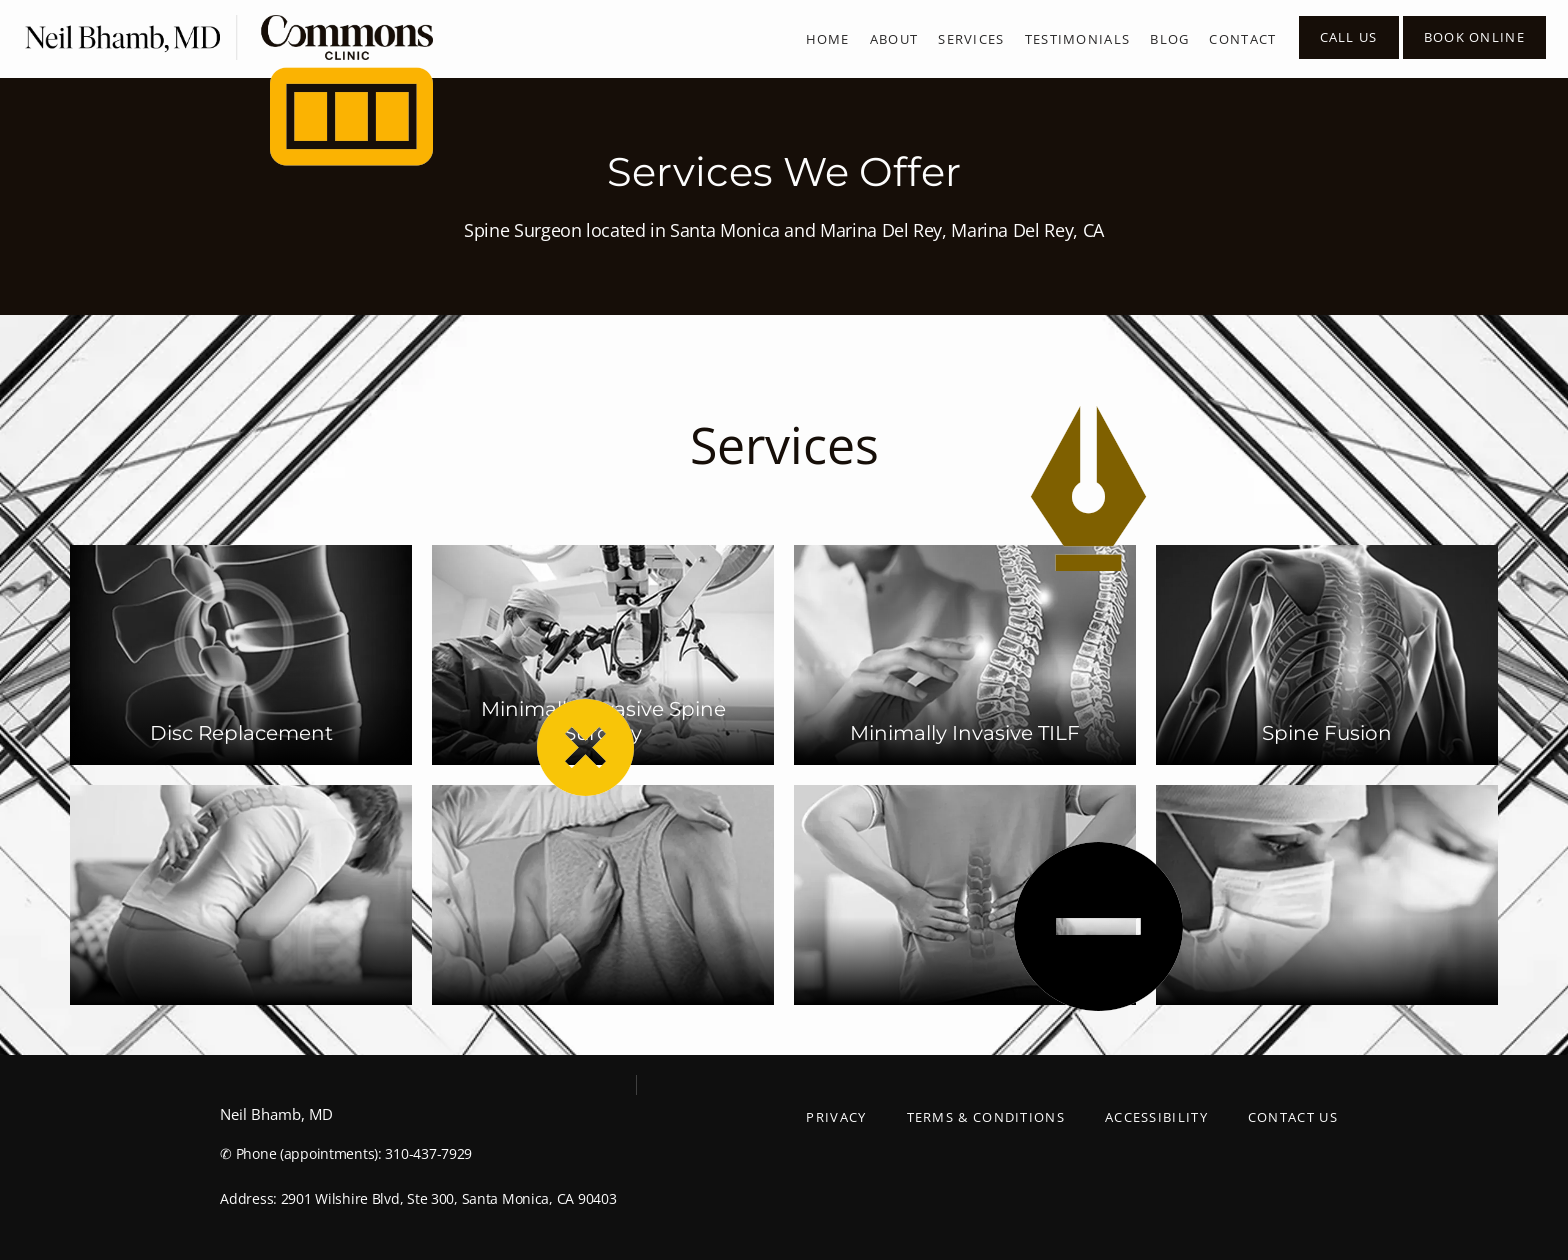 The width and height of the screenshot is (1568, 1260). I want to click on indicates full battery charge, so click(351, 116).